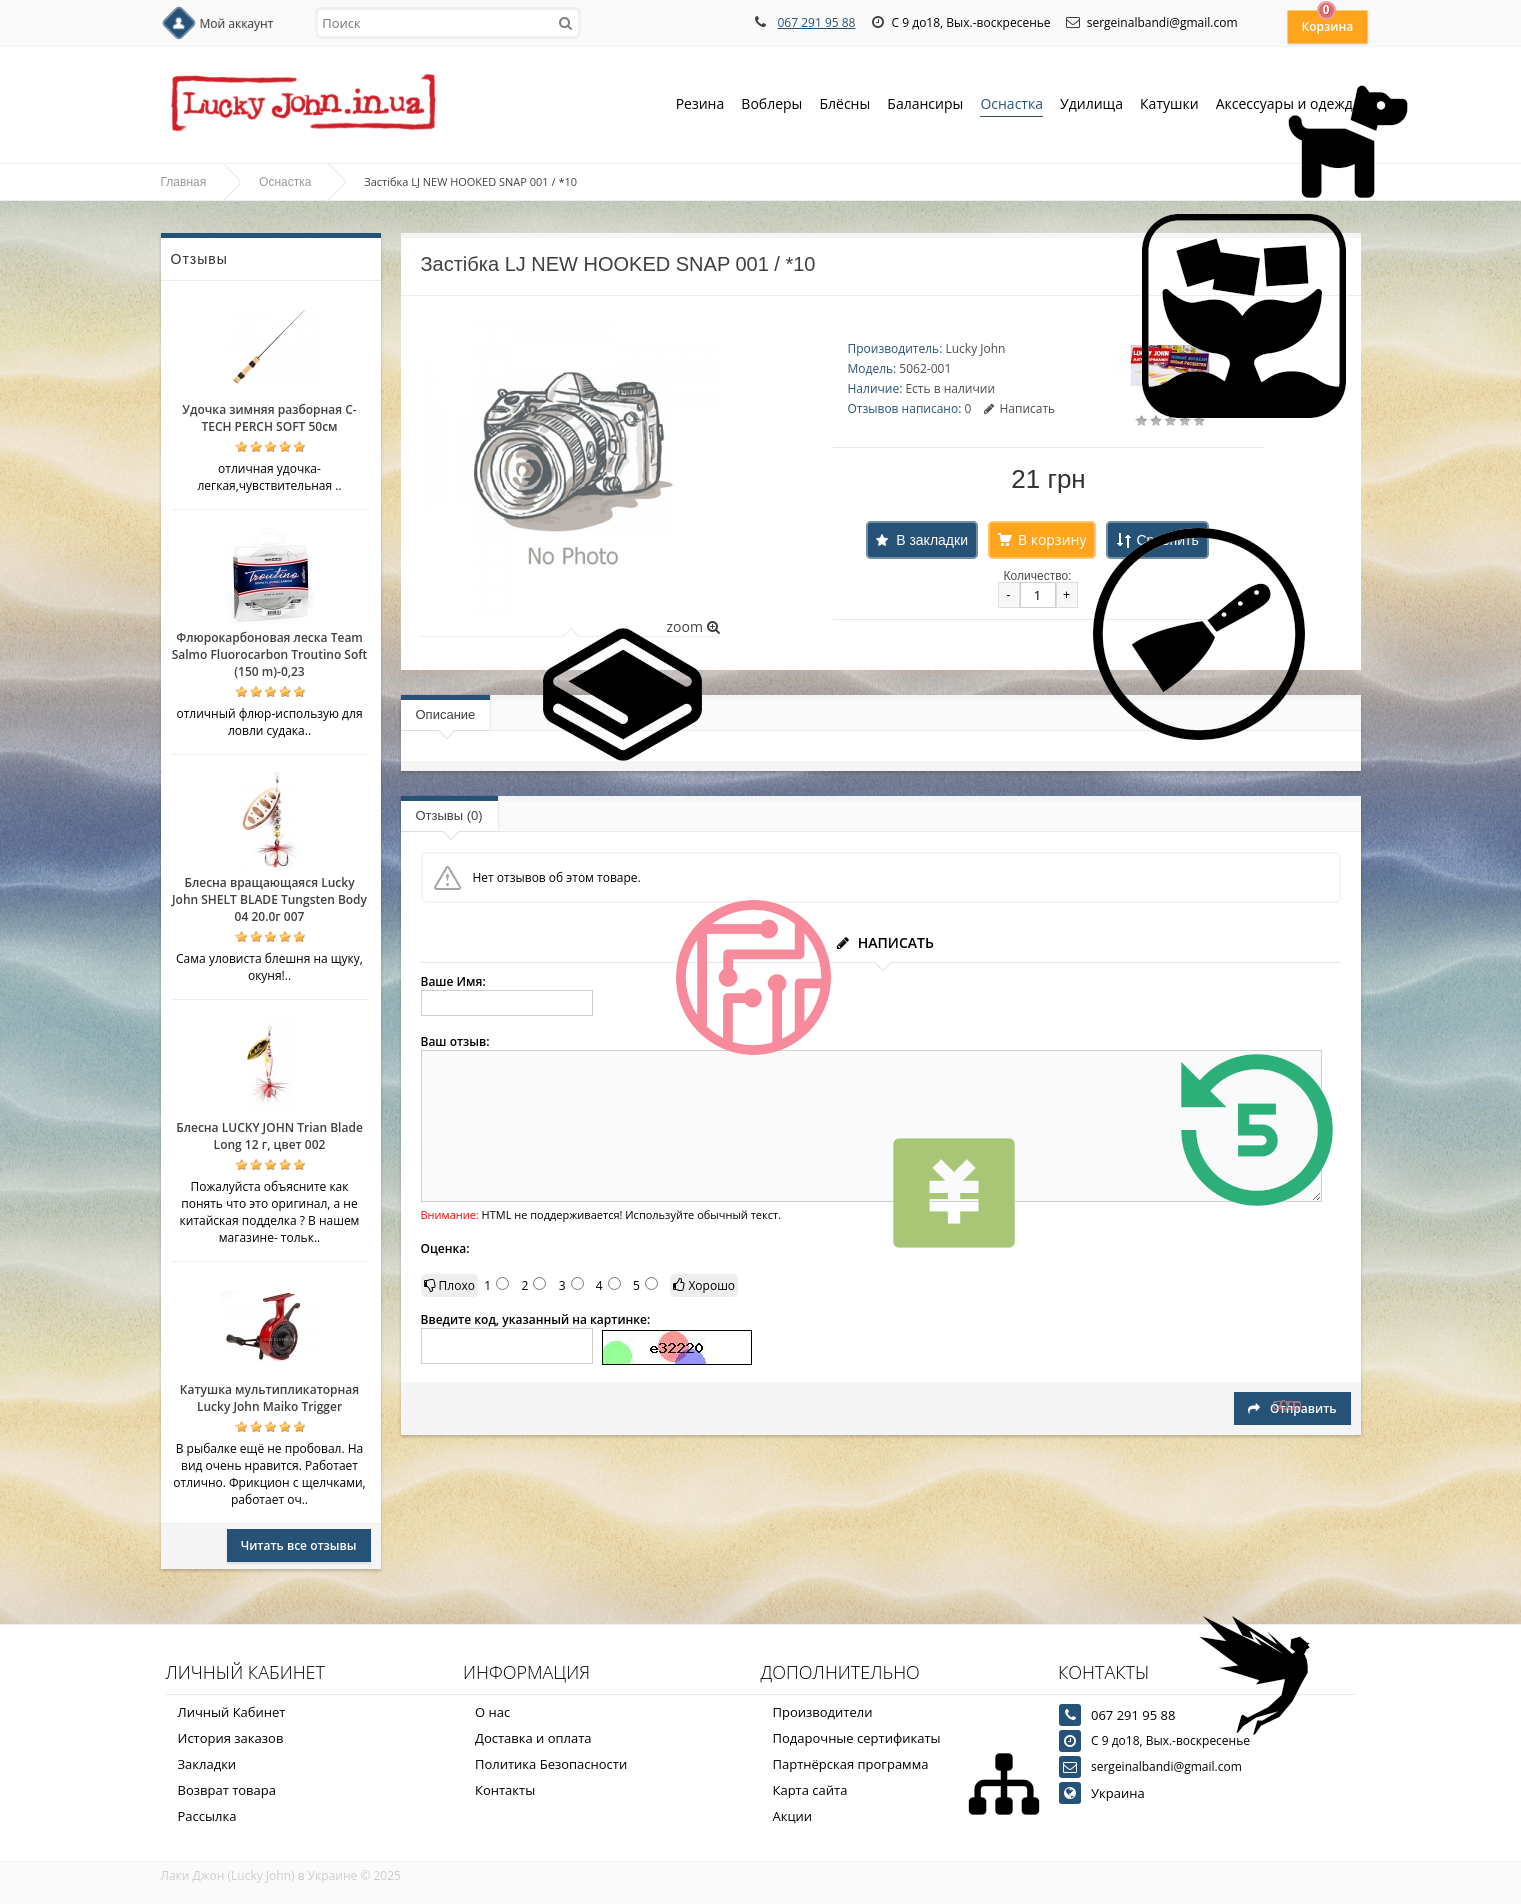 The image size is (1521, 1904). What do you see at coordinates (1287, 1406) in the screenshot?
I see `open zoho app or service` at bounding box center [1287, 1406].